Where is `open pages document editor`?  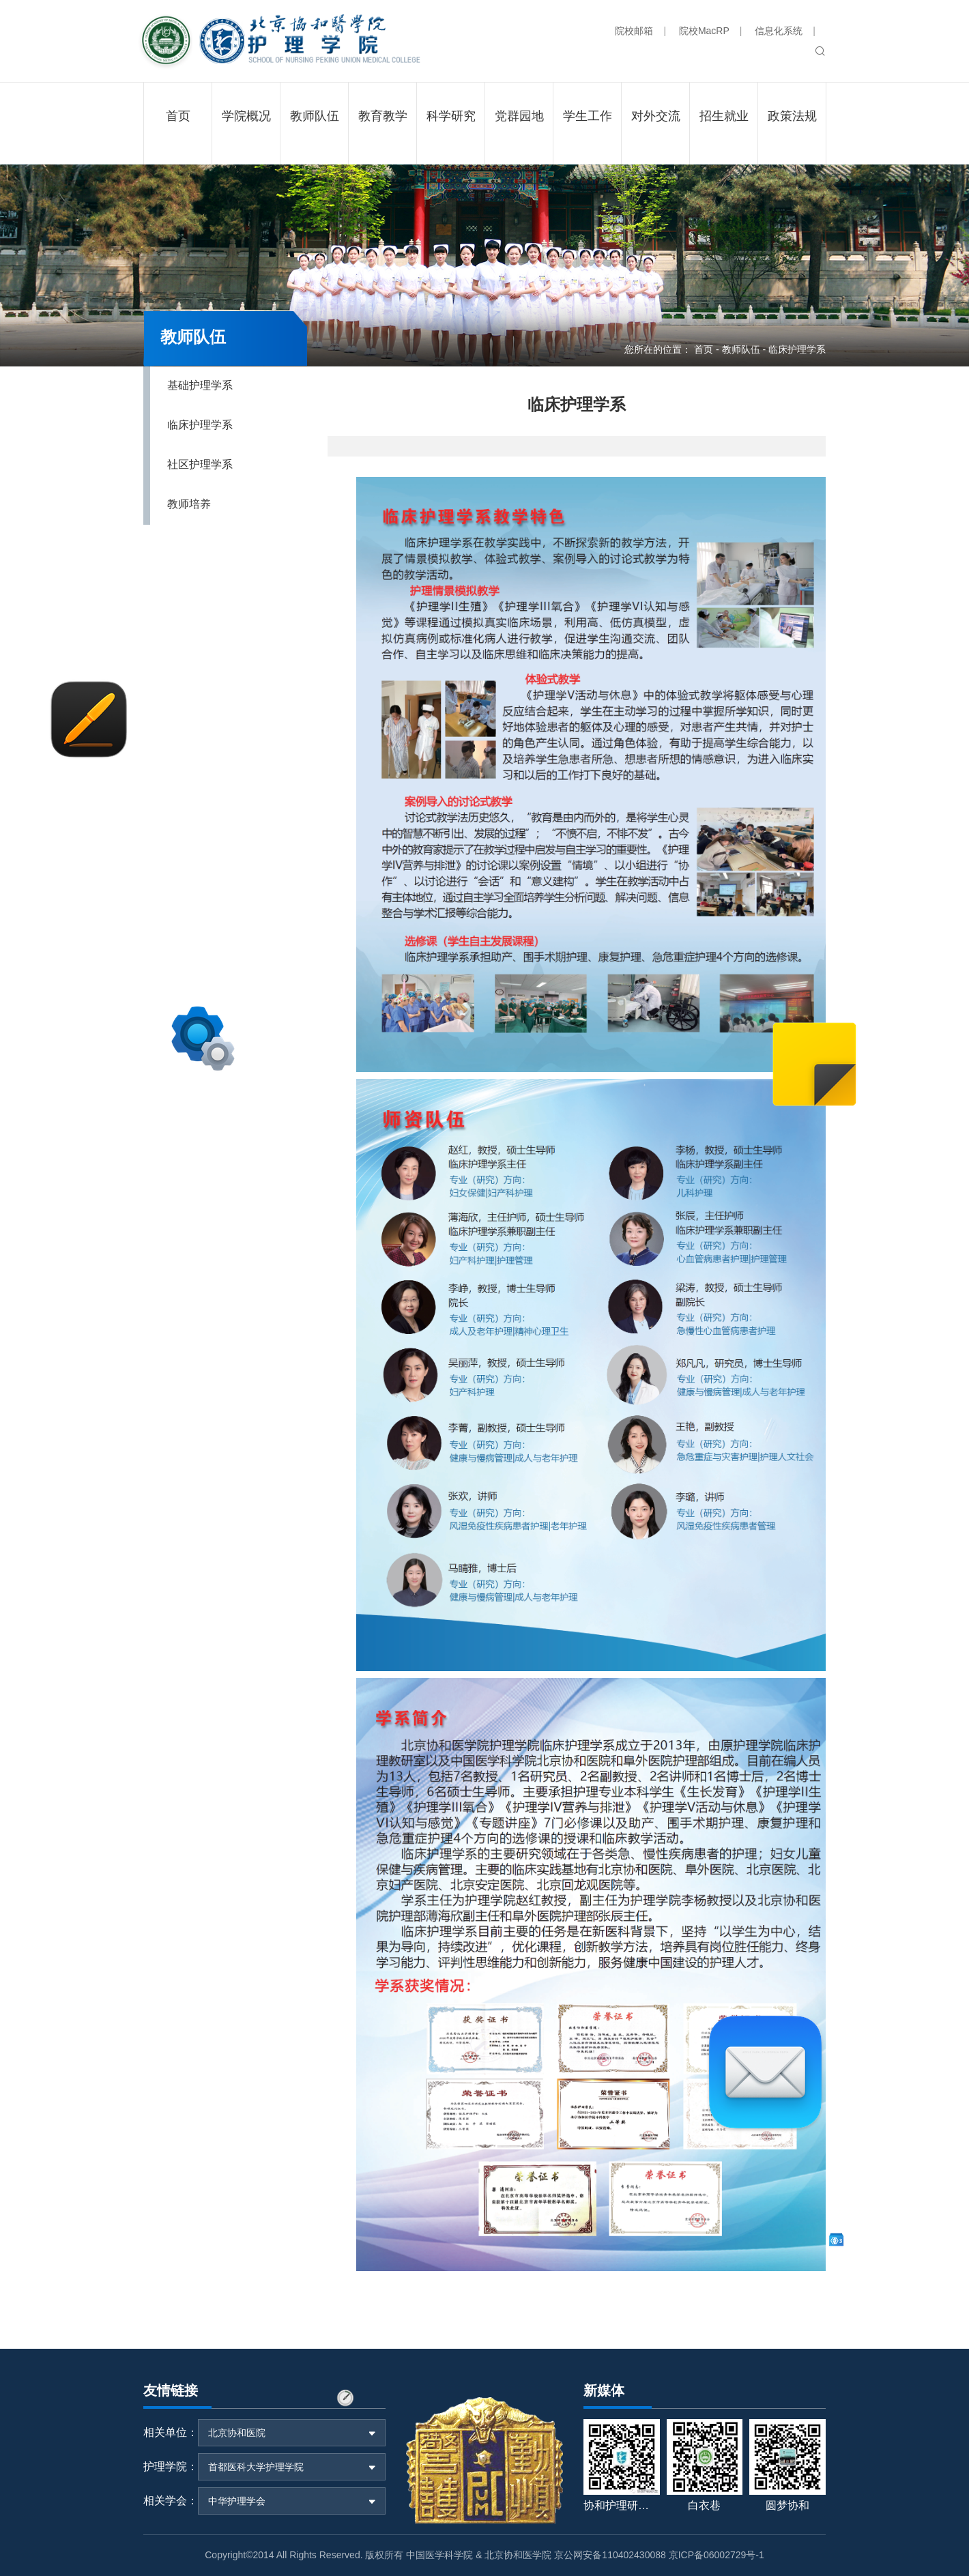
open pages document editor is located at coordinates (89, 719).